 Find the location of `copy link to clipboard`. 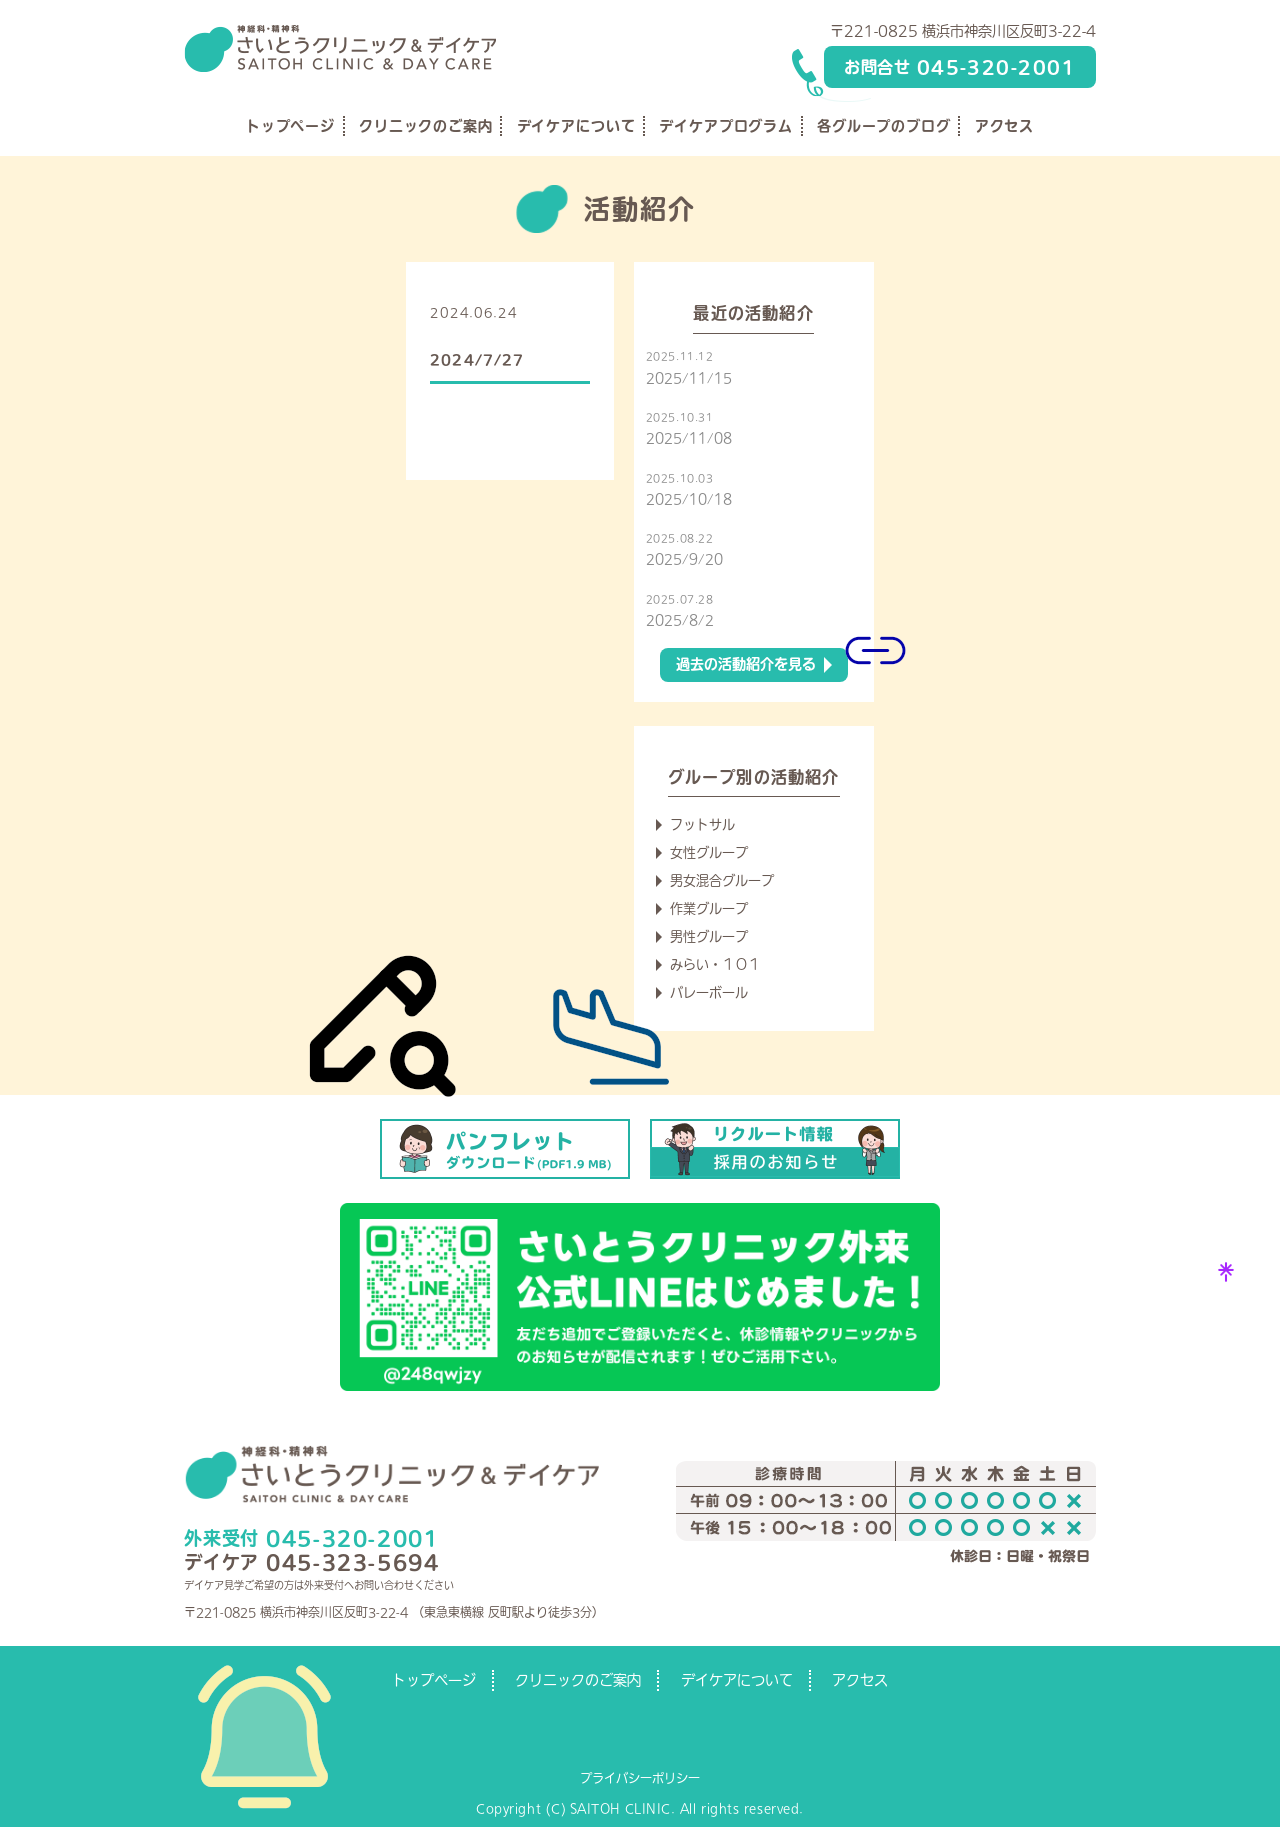

copy link to clipboard is located at coordinates (875, 650).